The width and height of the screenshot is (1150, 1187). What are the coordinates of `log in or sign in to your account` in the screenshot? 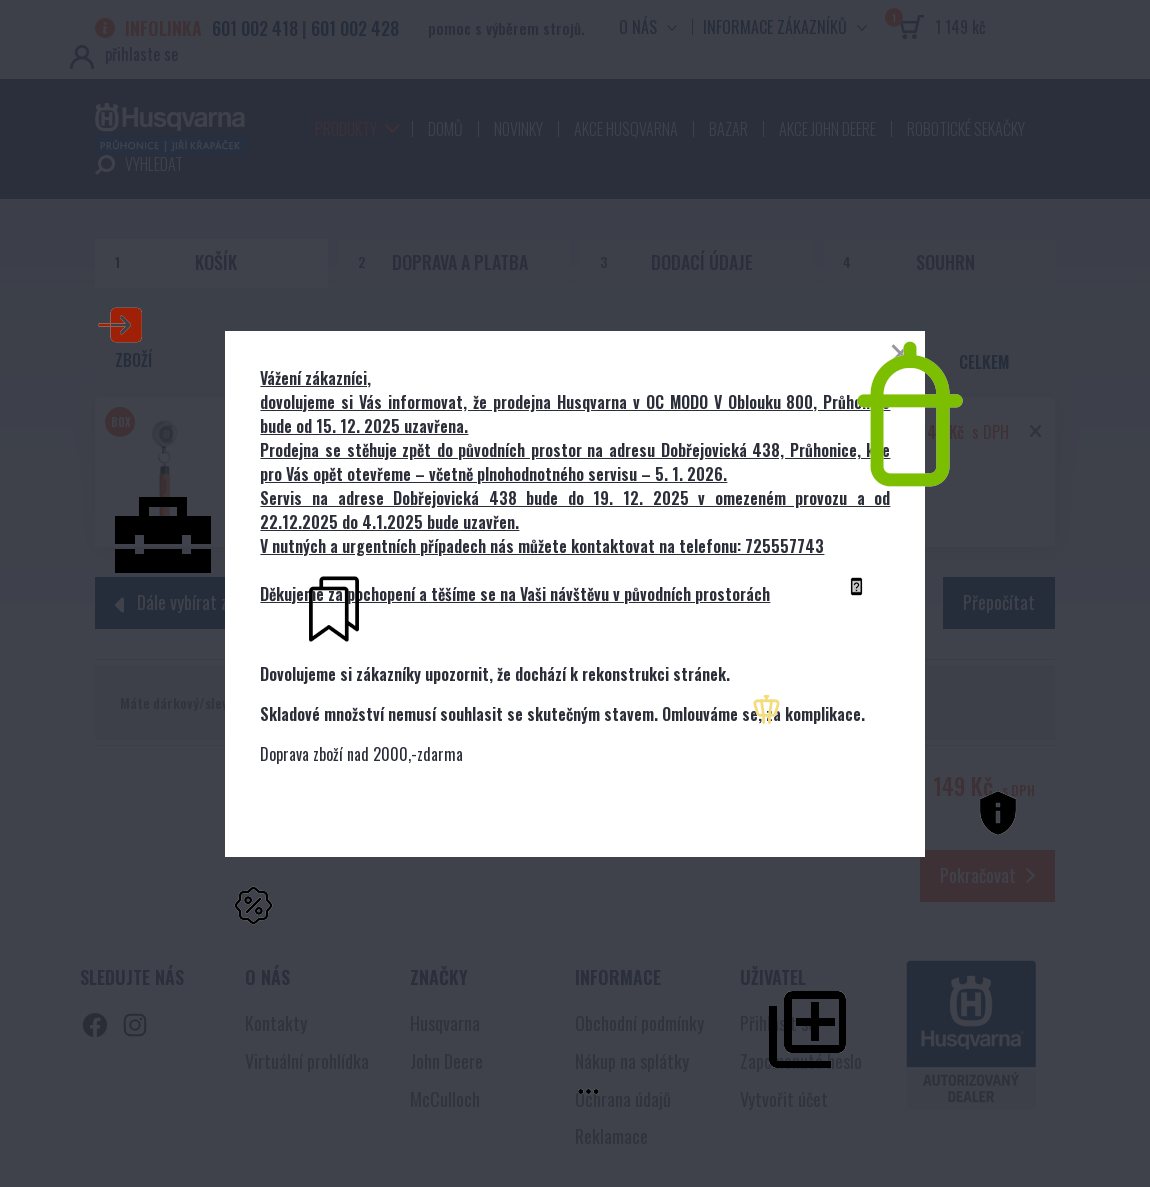 It's located at (120, 325).